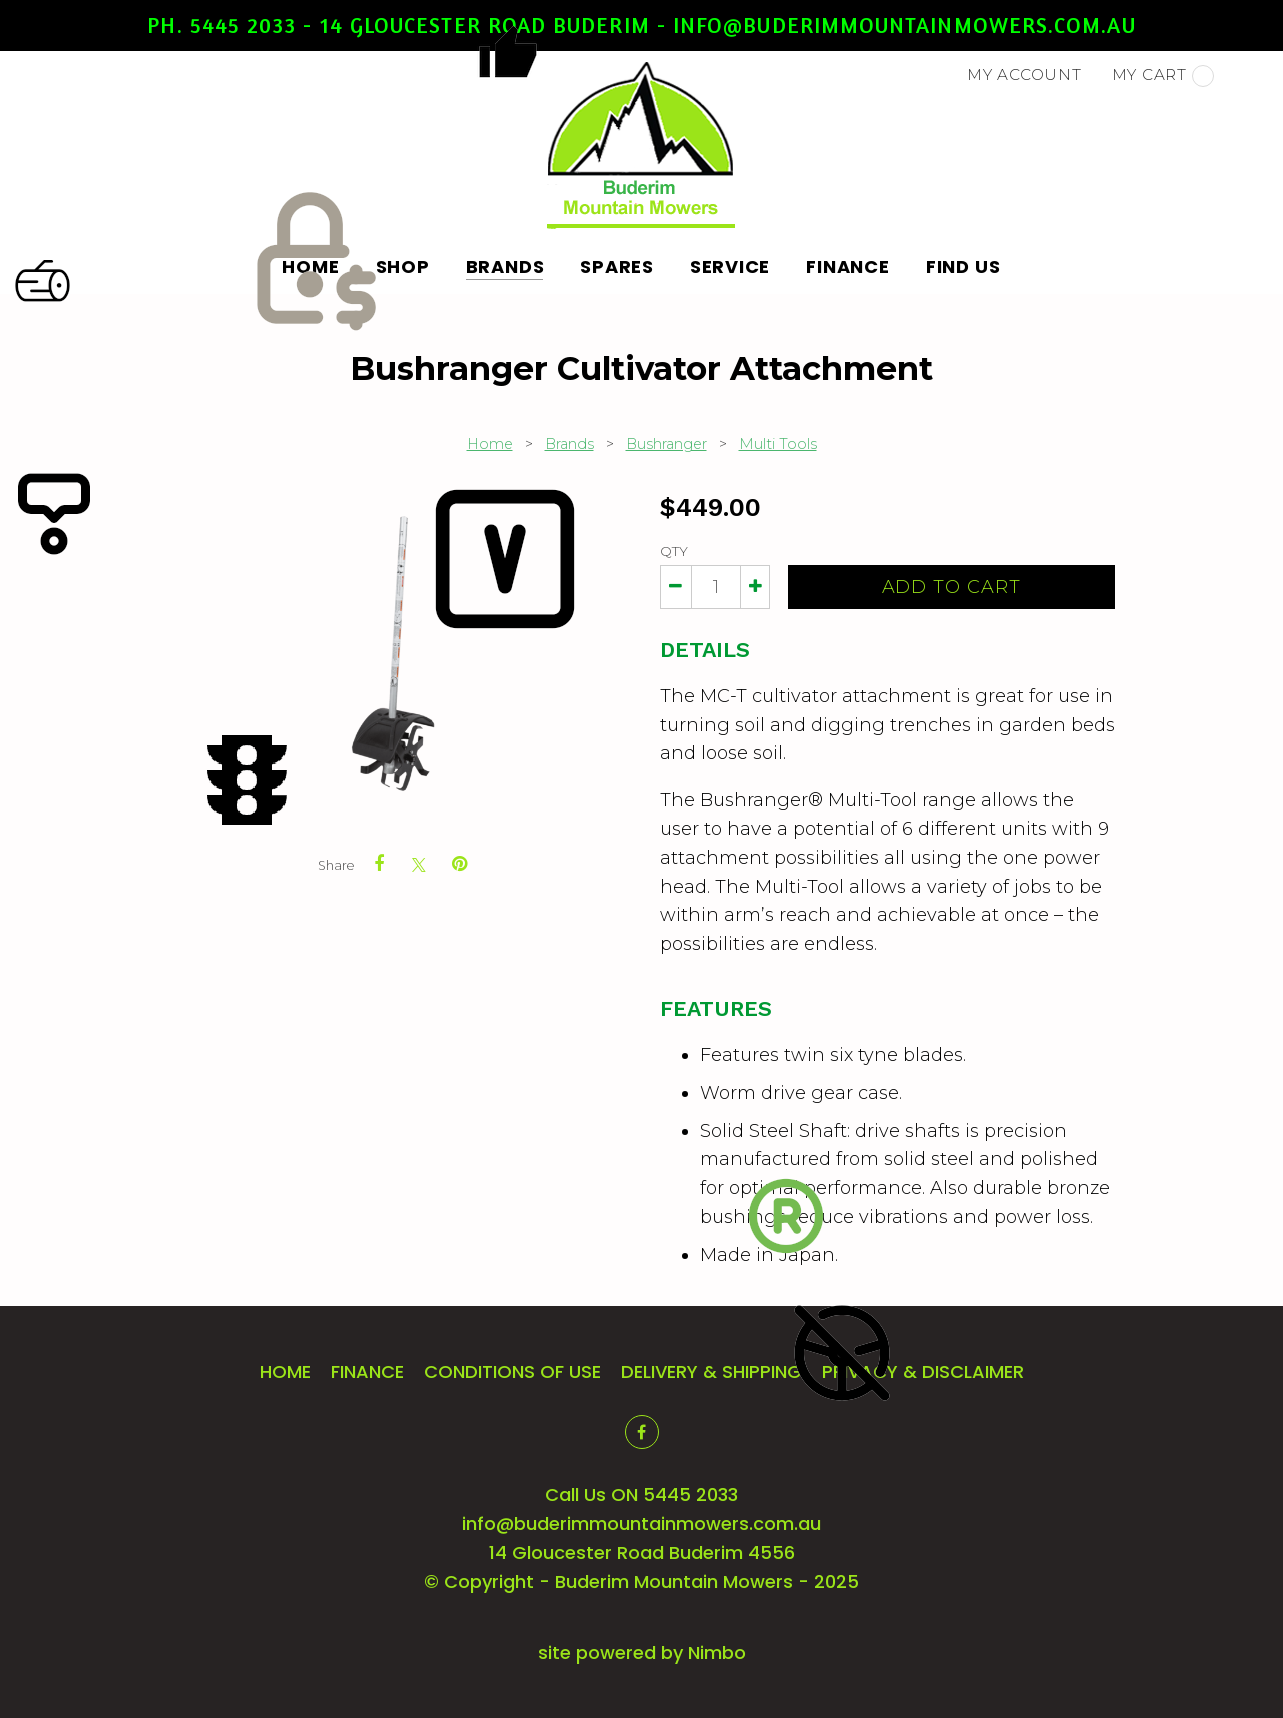 This screenshot has width=1283, height=1718. Describe the element at coordinates (786, 1216) in the screenshot. I see `indicates registered trademark status` at that location.